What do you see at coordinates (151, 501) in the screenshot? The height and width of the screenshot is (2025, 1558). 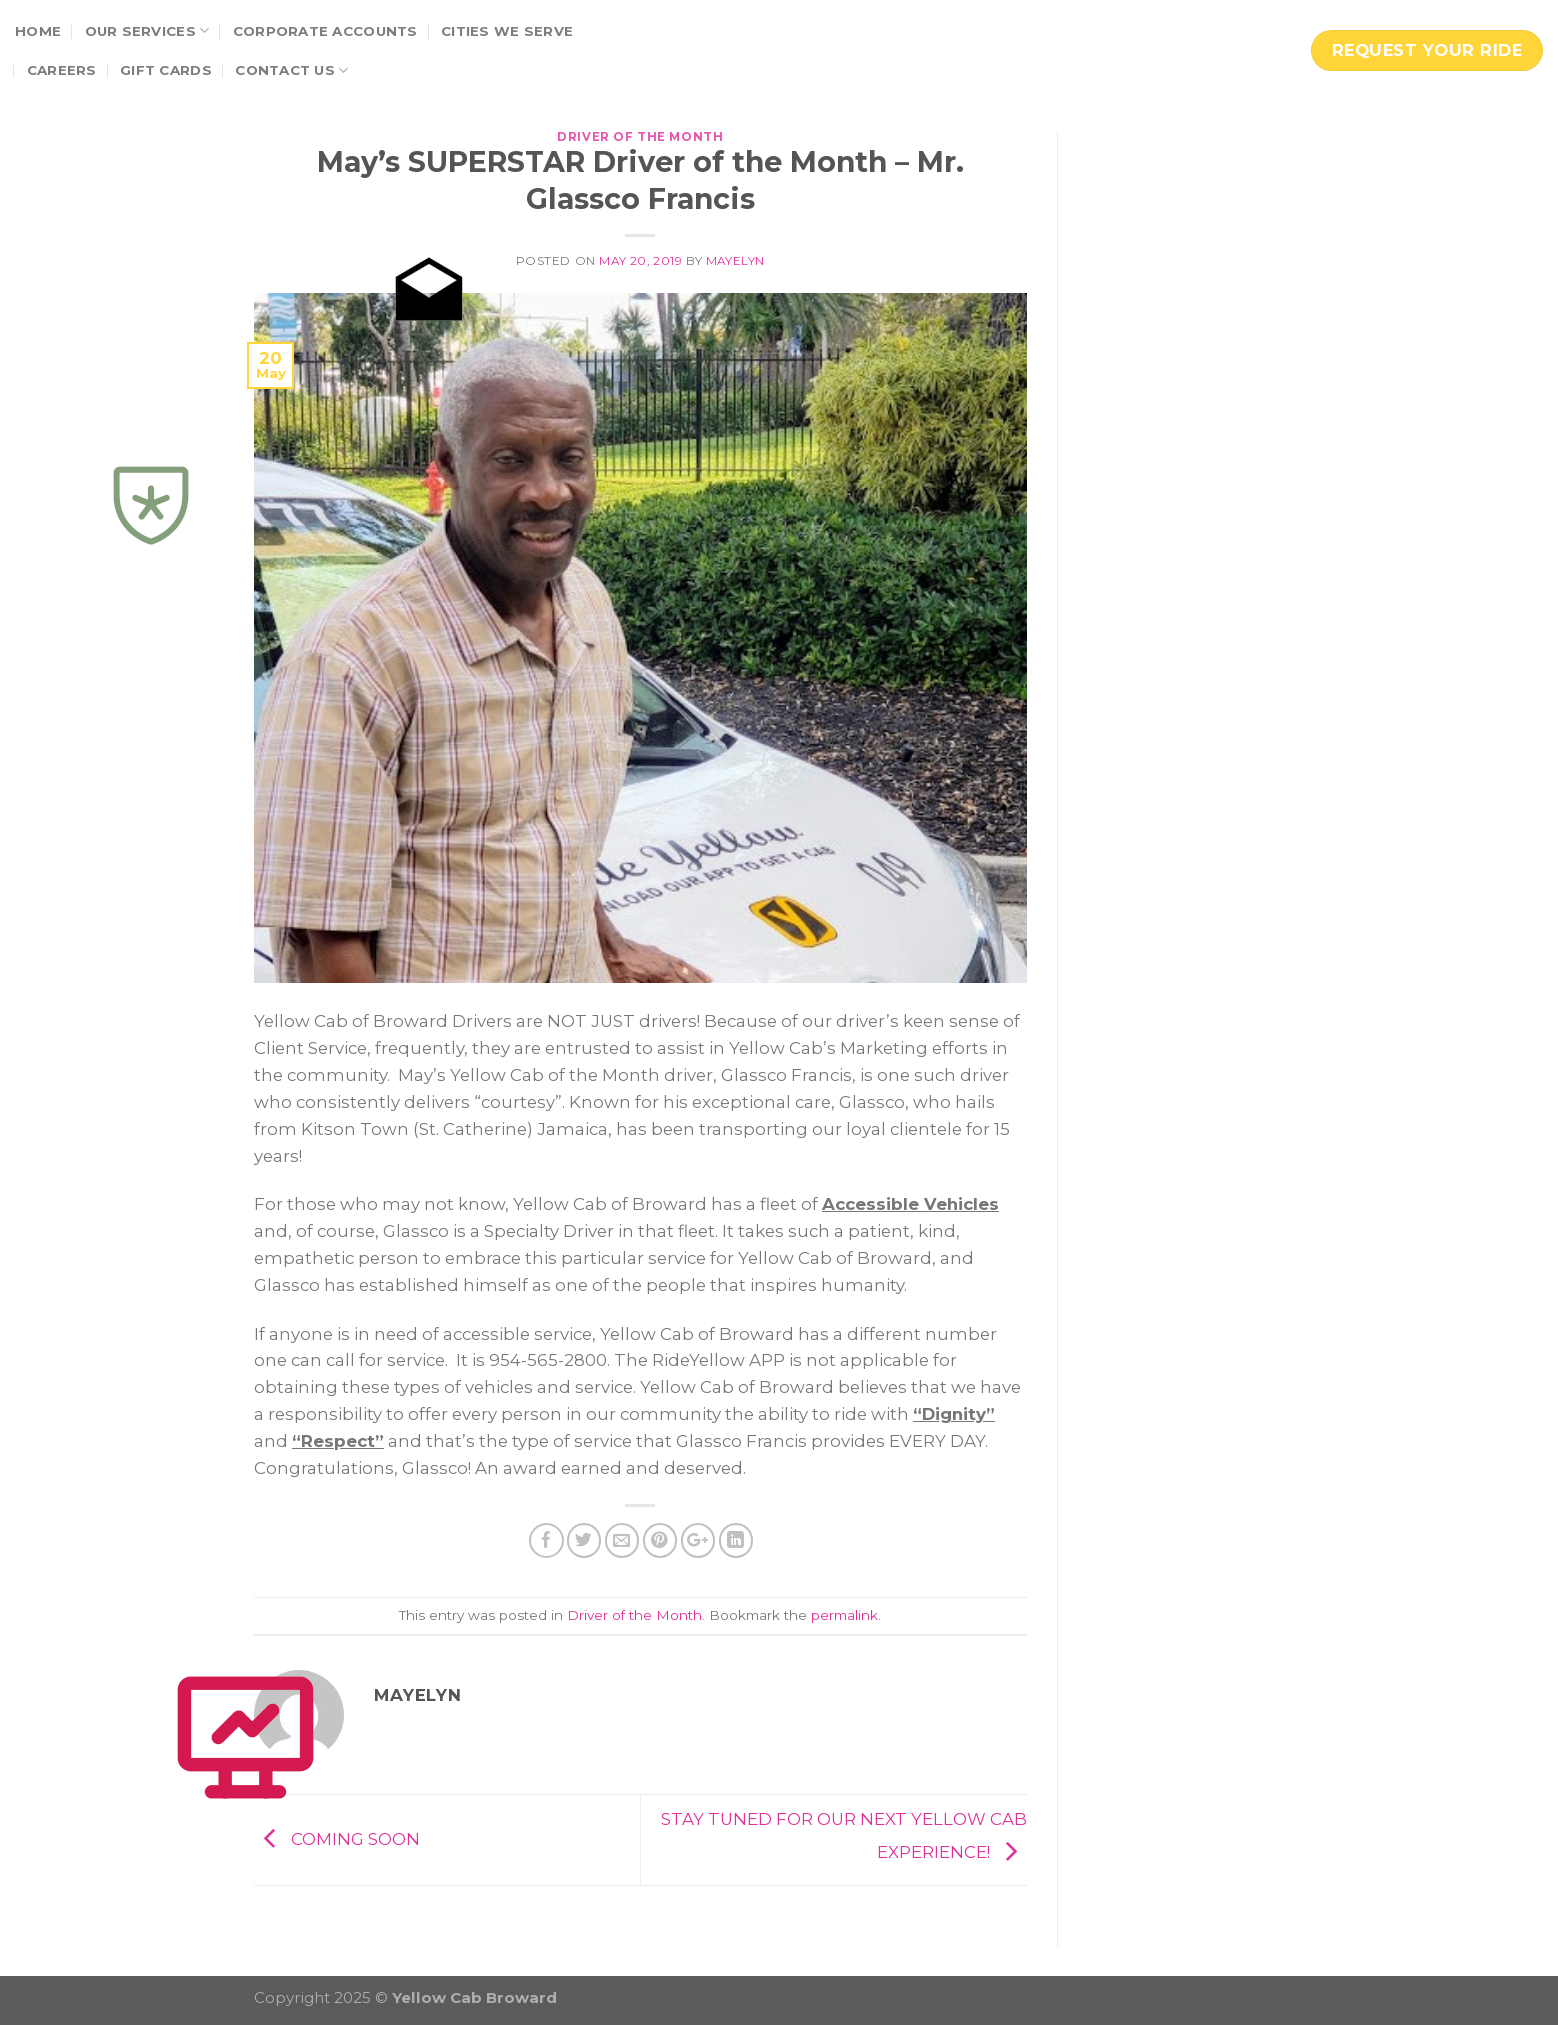 I see `indicates premium or verified security status` at bounding box center [151, 501].